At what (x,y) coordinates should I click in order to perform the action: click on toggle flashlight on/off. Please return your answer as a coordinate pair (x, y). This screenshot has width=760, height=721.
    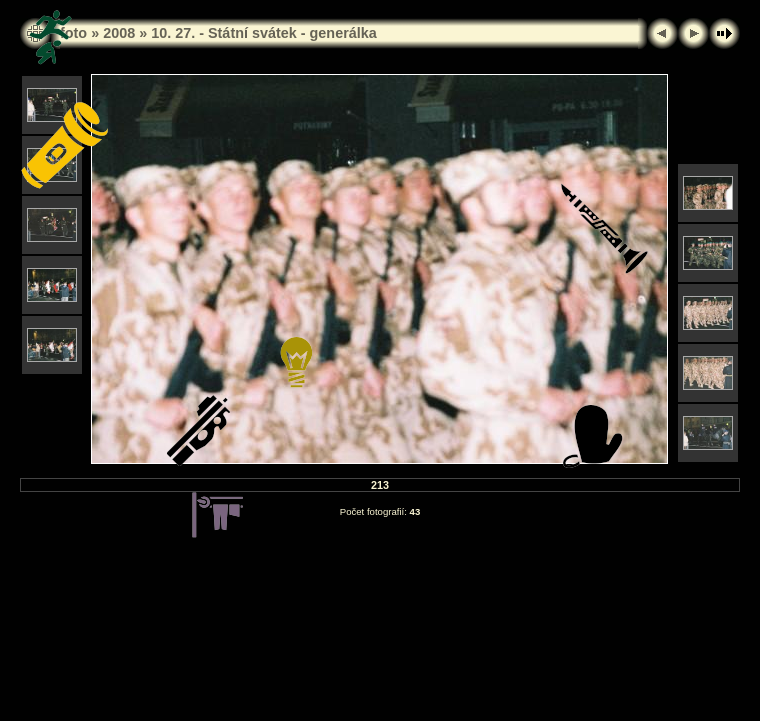
    Looking at the image, I should click on (64, 145).